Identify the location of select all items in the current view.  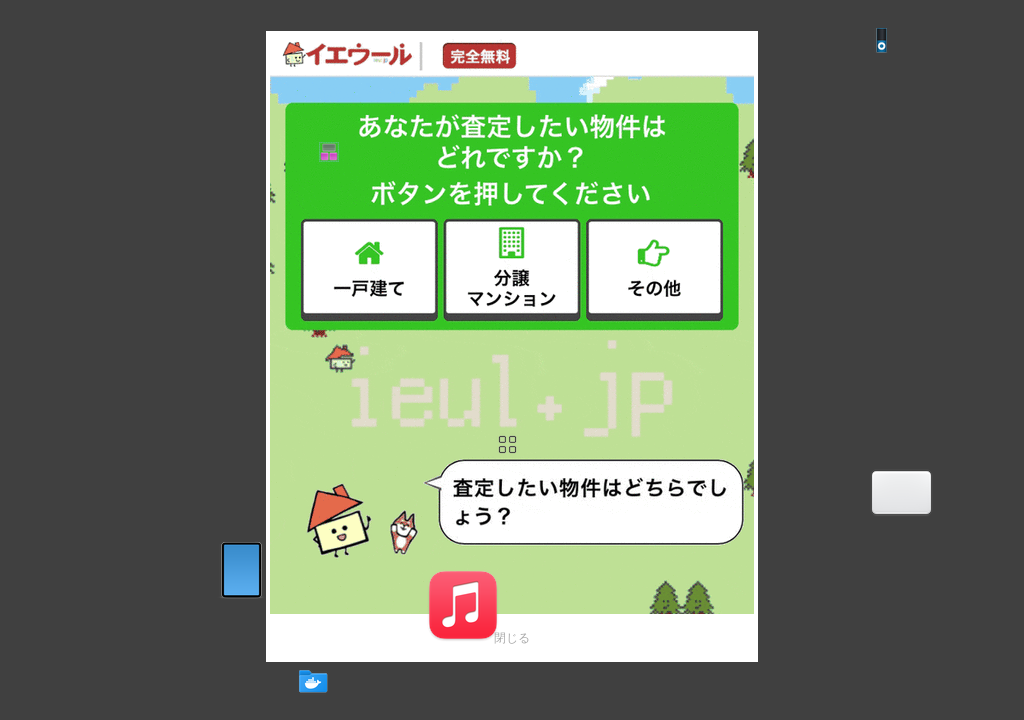
(329, 152).